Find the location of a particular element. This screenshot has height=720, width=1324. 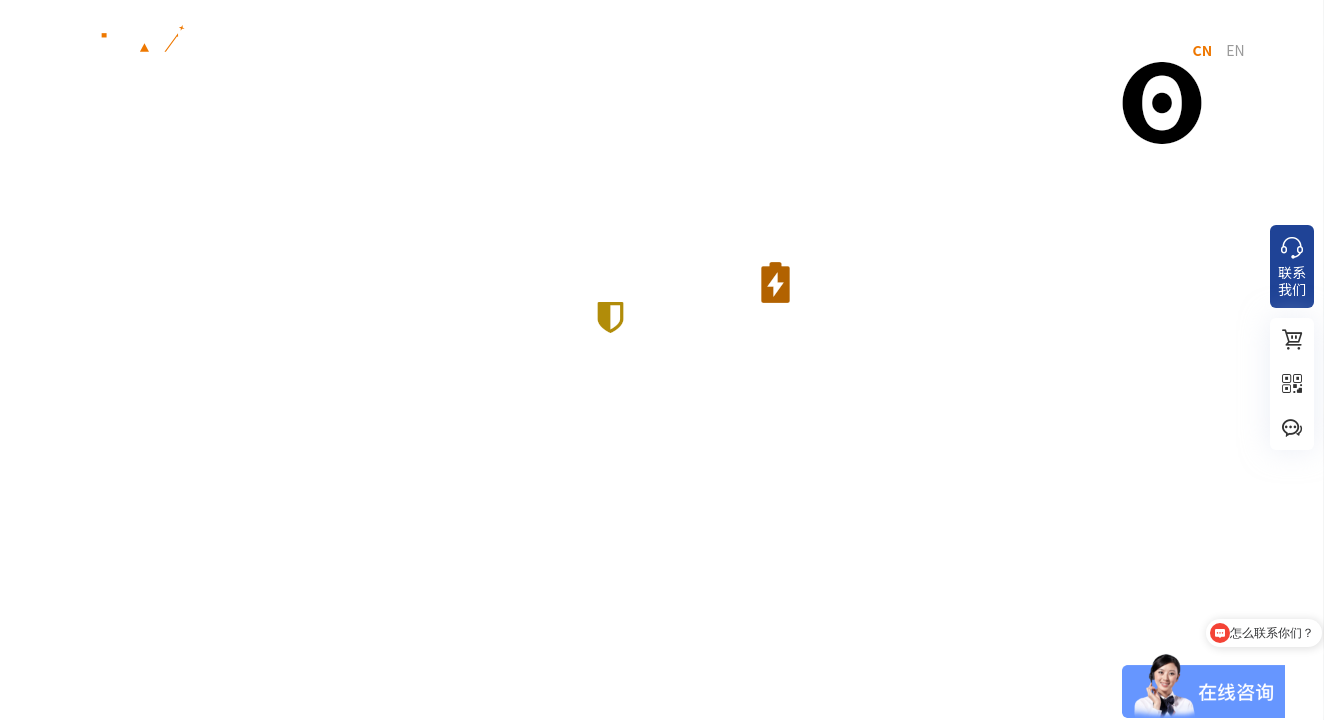

open bitwarden password manager is located at coordinates (610, 317).